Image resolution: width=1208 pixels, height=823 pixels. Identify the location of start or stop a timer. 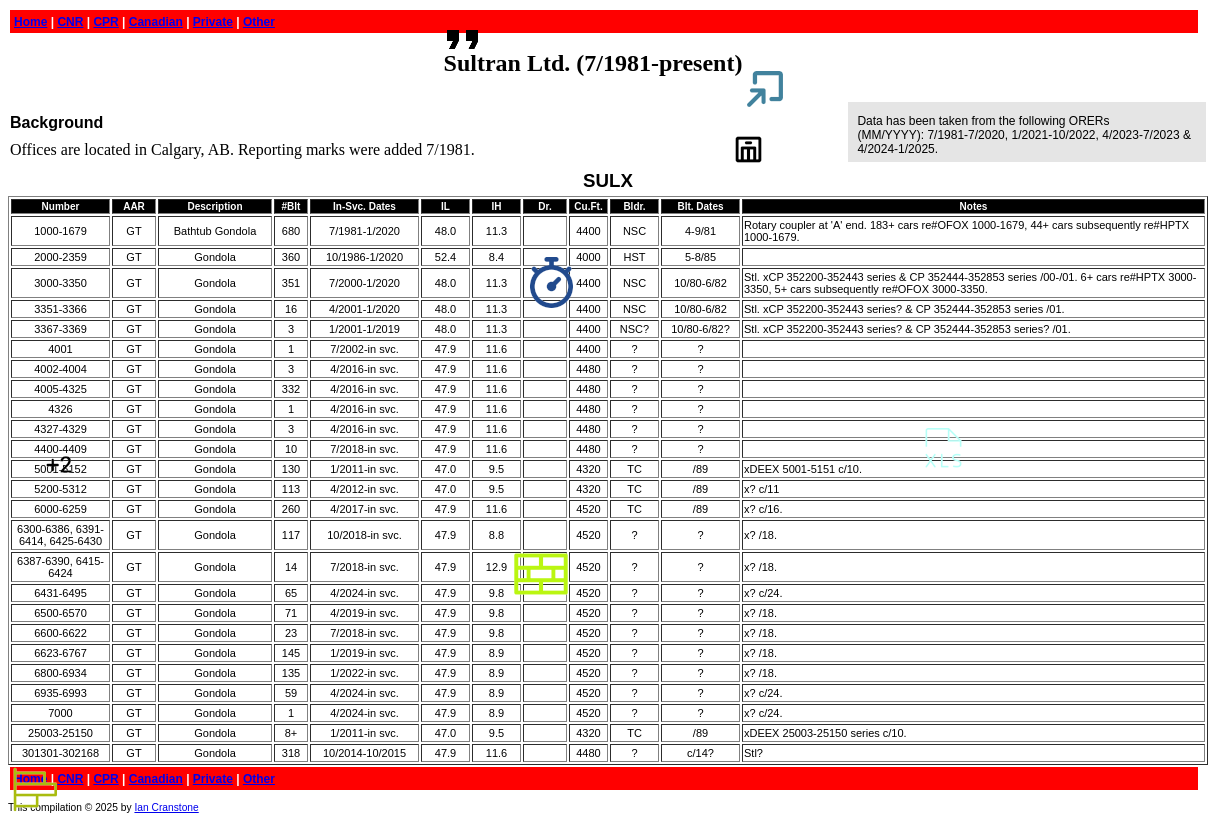
(551, 282).